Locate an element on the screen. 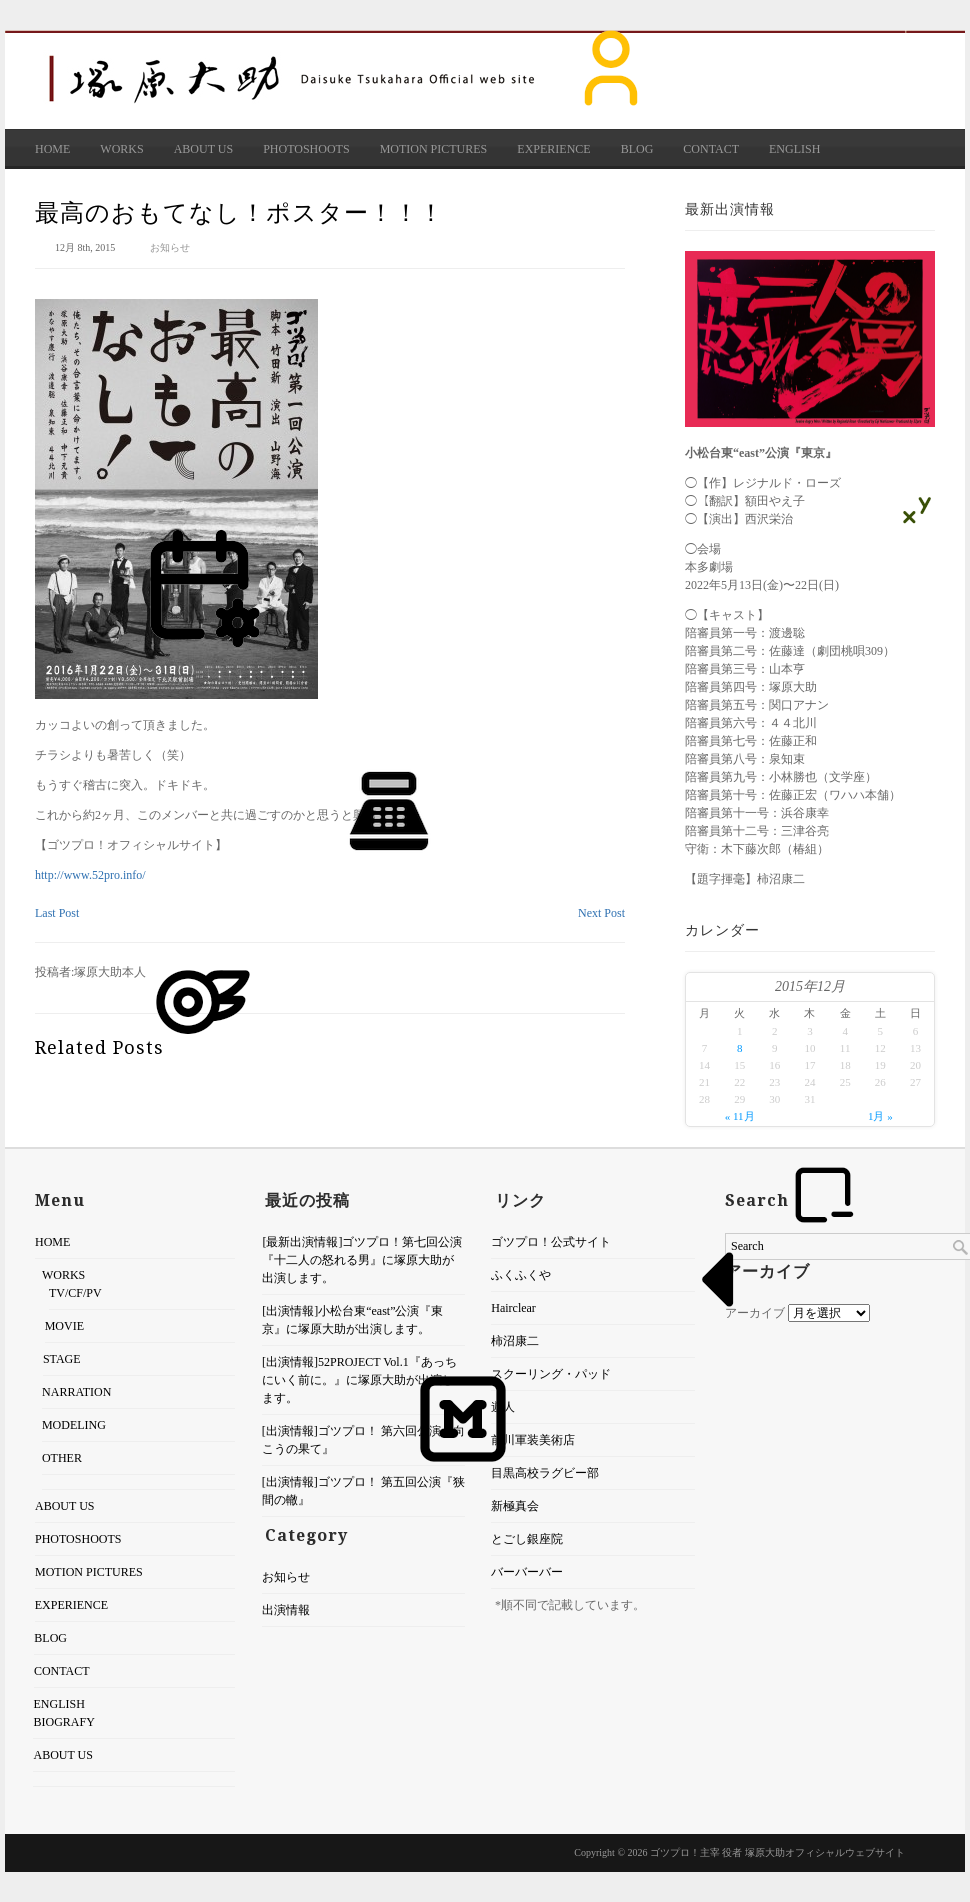 The height and width of the screenshot is (1902, 970). view your profile is located at coordinates (611, 68).